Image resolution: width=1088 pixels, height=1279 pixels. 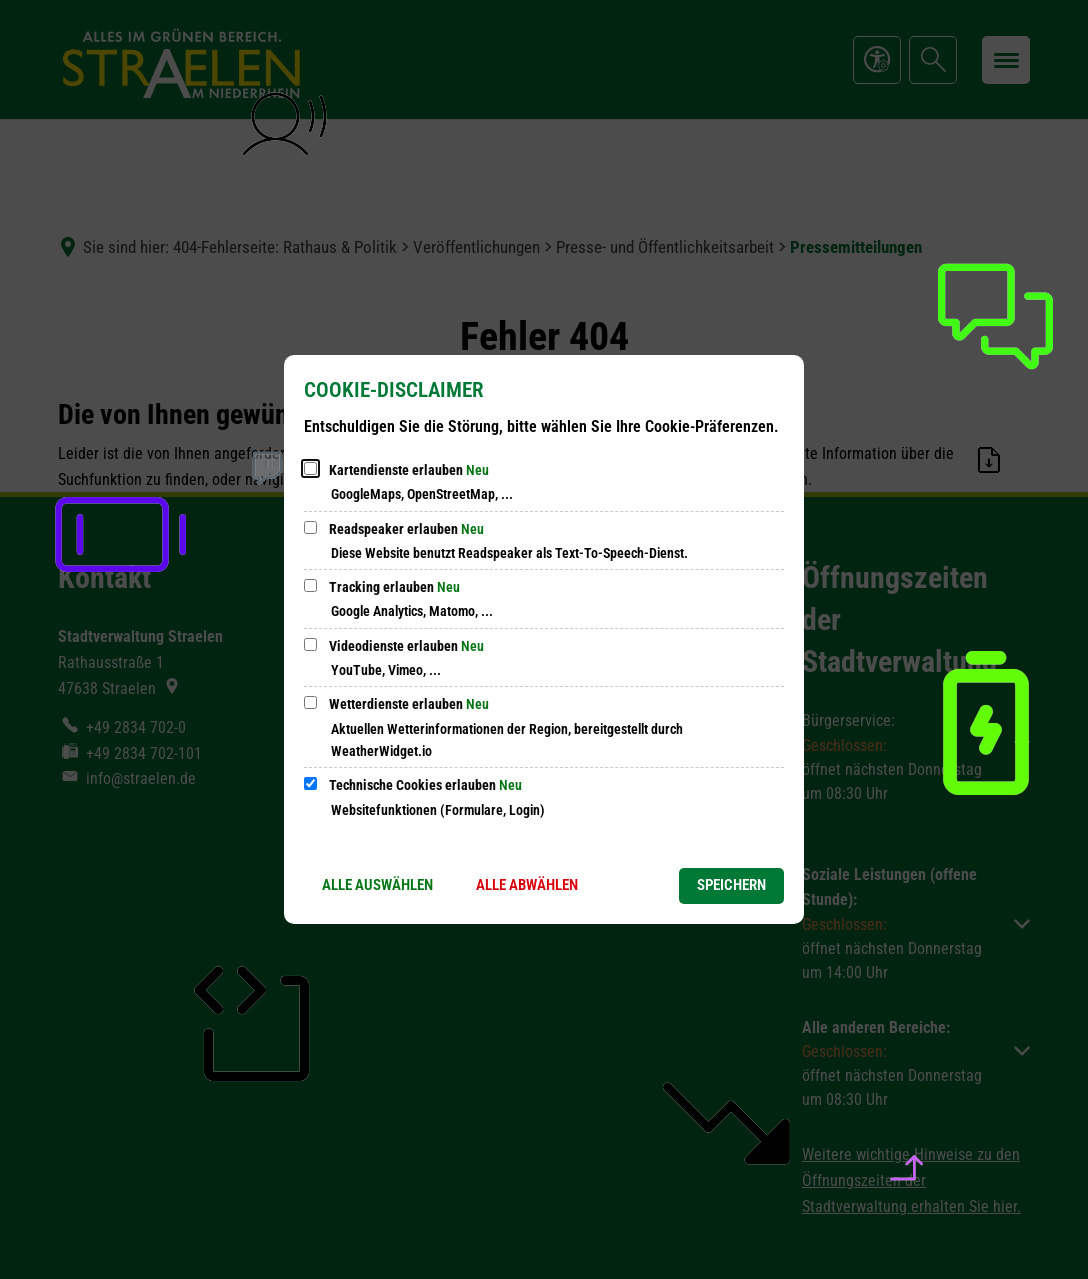 I want to click on user is currently speaking or broadcasting audio, so click(x=283, y=124).